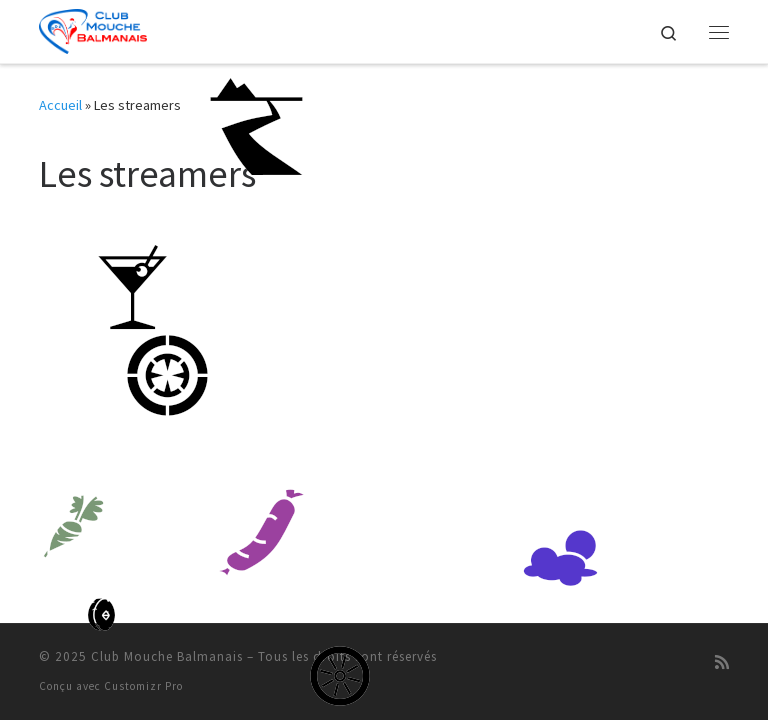 The height and width of the screenshot is (720, 768). What do you see at coordinates (340, 676) in the screenshot?
I see `select a wheel or cart component in a game` at bounding box center [340, 676].